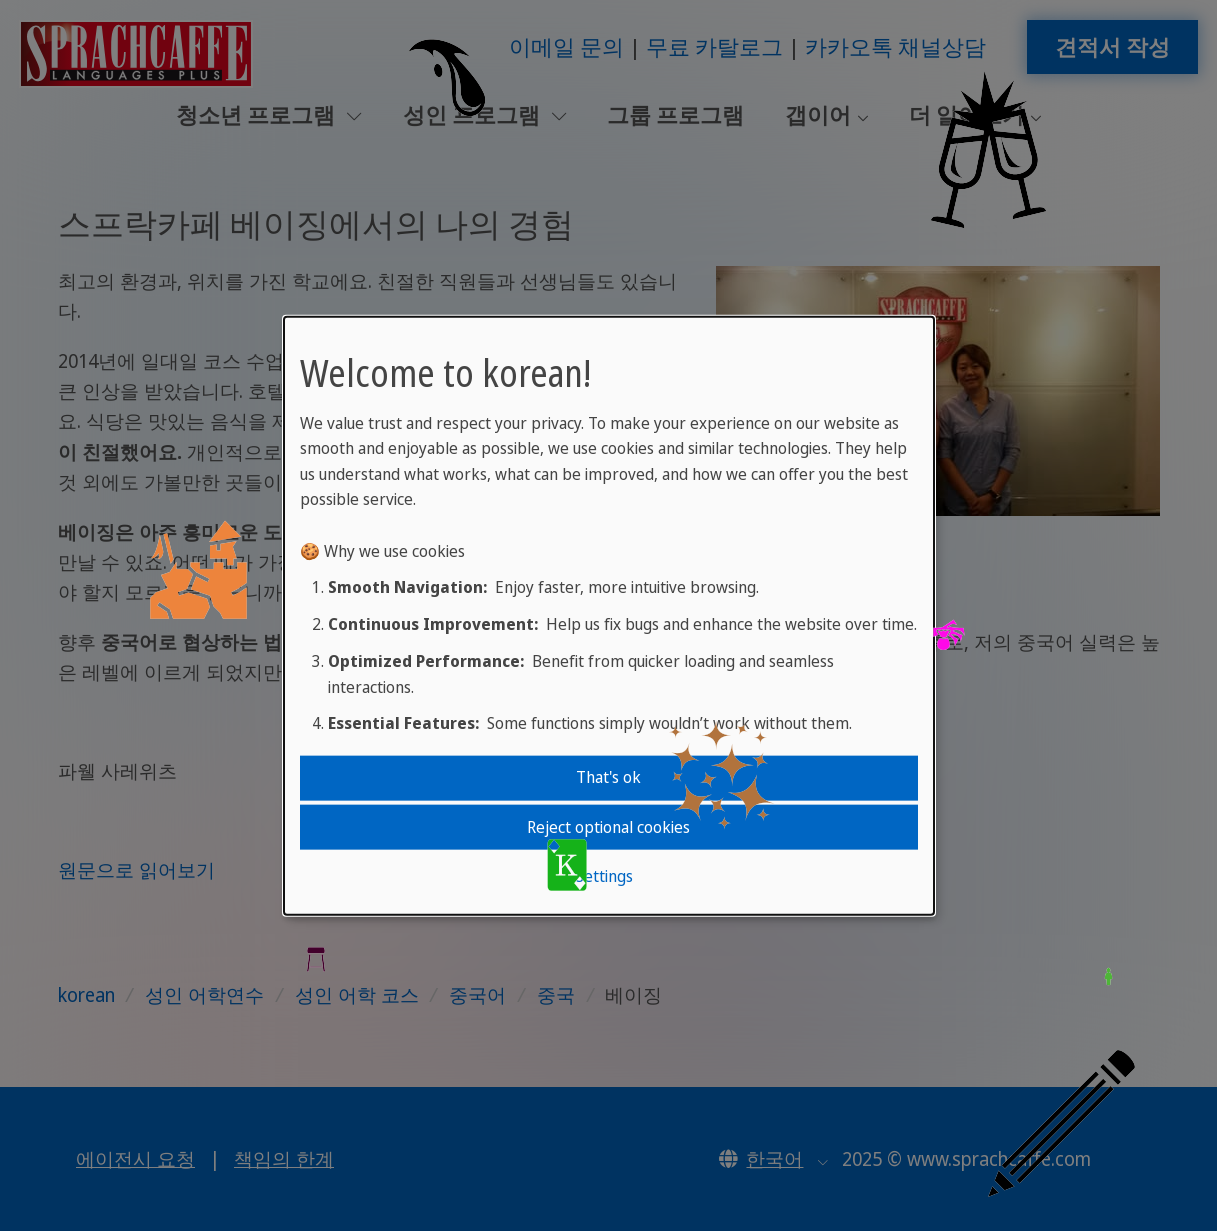 The image size is (1217, 1231). What do you see at coordinates (1061, 1123) in the screenshot?
I see `edit or modify content` at bounding box center [1061, 1123].